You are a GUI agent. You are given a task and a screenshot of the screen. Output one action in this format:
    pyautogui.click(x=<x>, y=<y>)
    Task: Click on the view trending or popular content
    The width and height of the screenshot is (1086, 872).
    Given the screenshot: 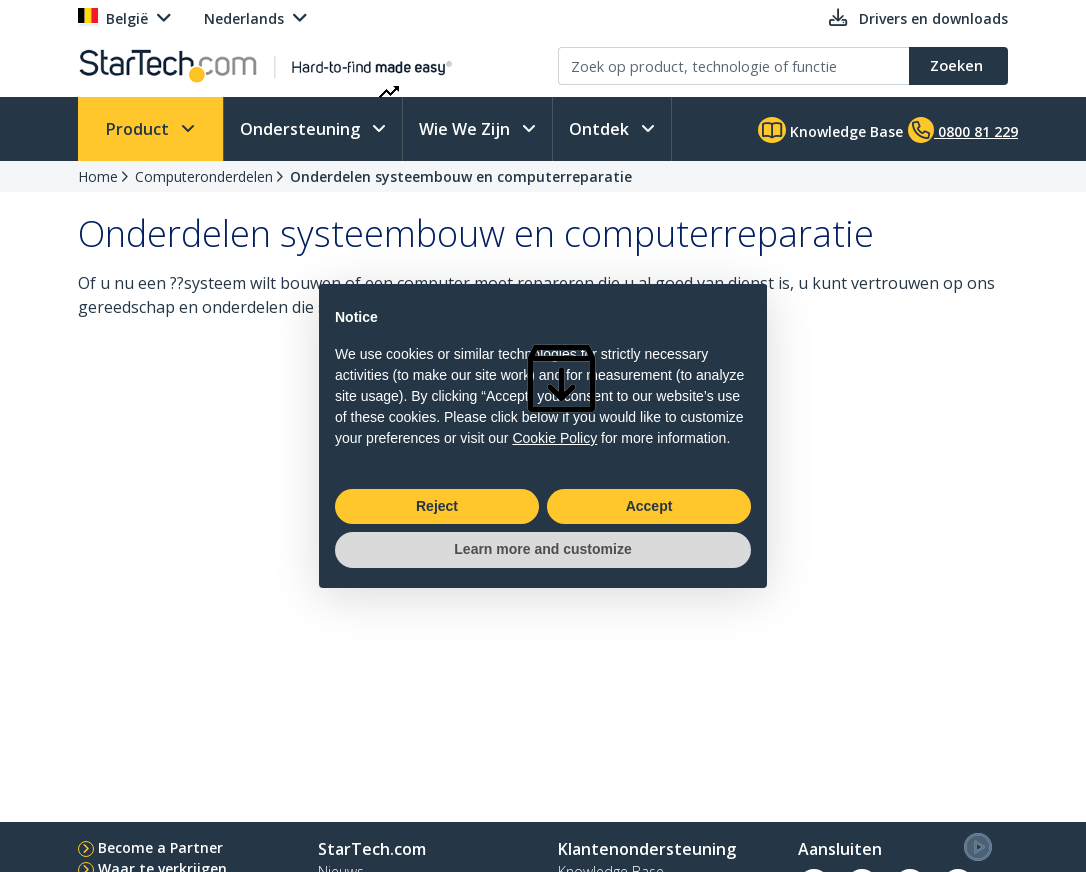 What is the action you would take?
    pyautogui.click(x=389, y=92)
    